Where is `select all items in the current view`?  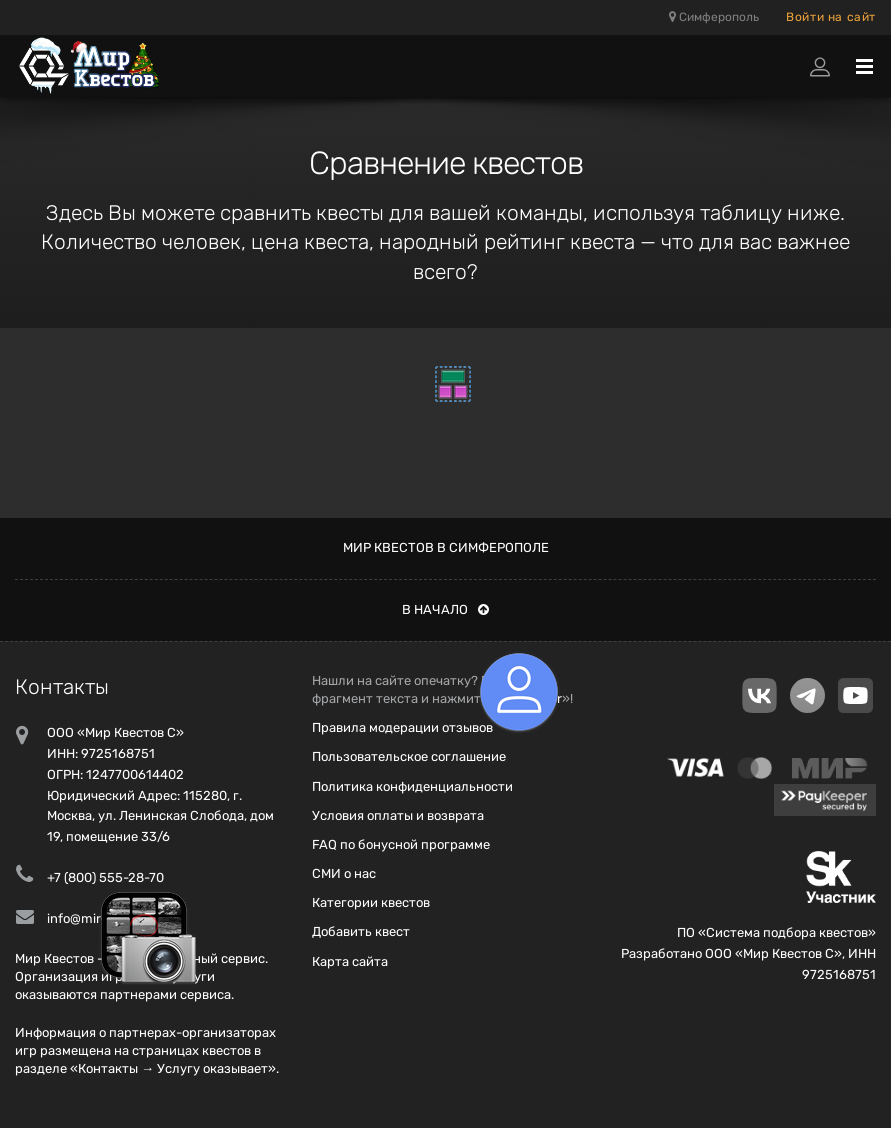
select all items in the current view is located at coordinates (453, 384).